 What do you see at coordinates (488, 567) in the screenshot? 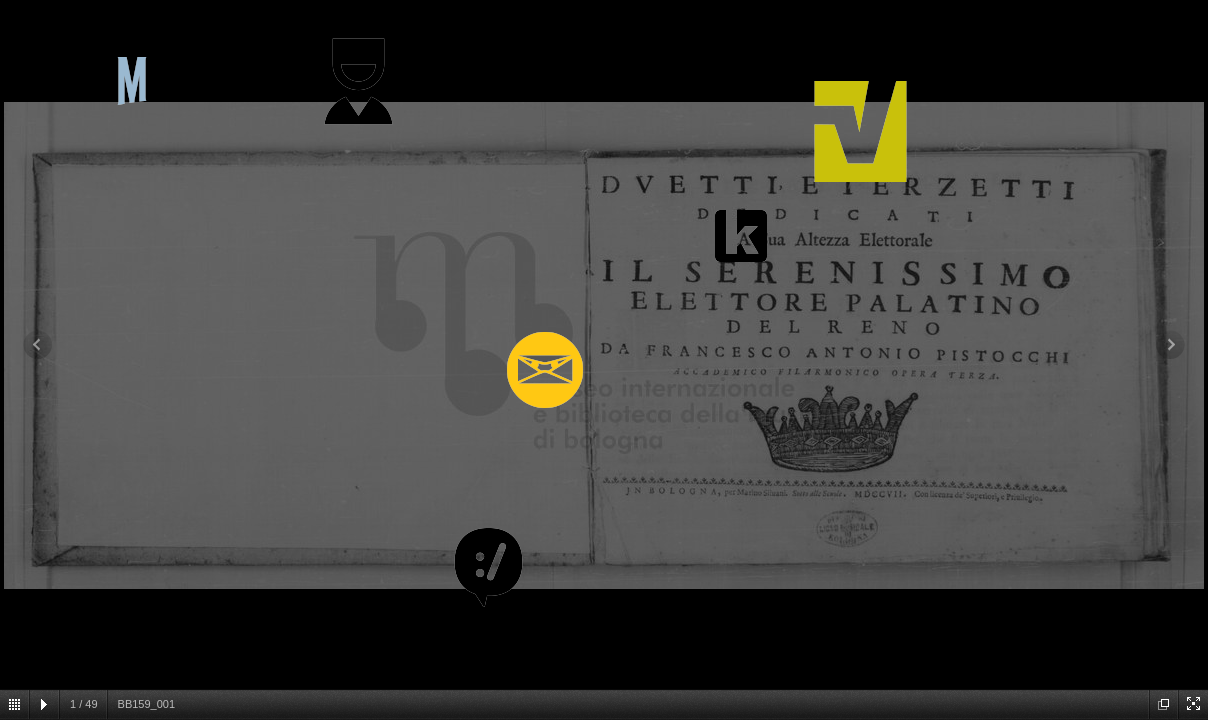
I see `open the devRant app` at bounding box center [488, 567].